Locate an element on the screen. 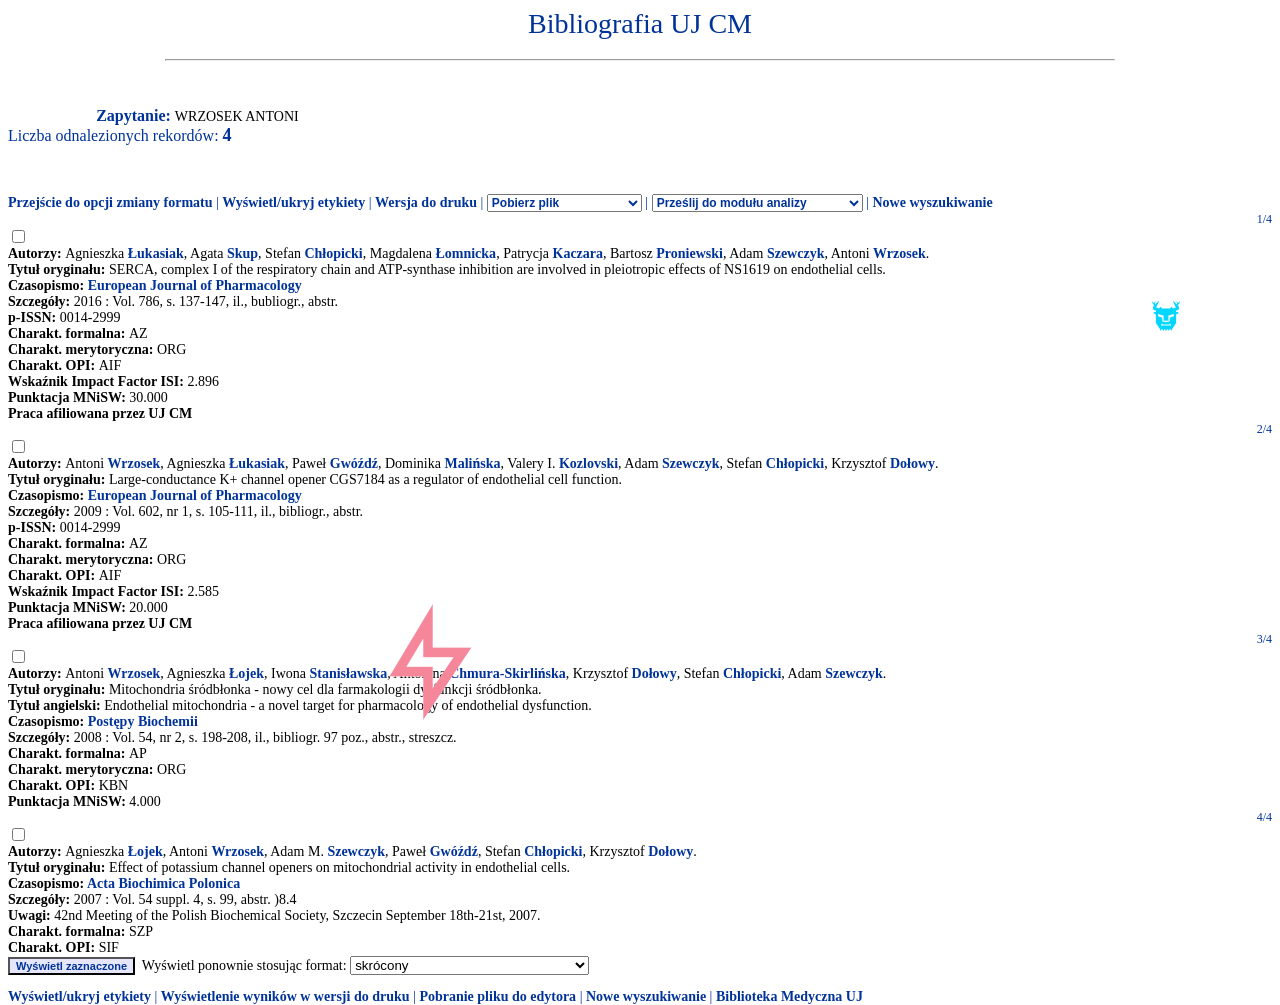 This screenshot has width=1280, height=1005. turn on device flashlight is located at coordinates (428, 662).